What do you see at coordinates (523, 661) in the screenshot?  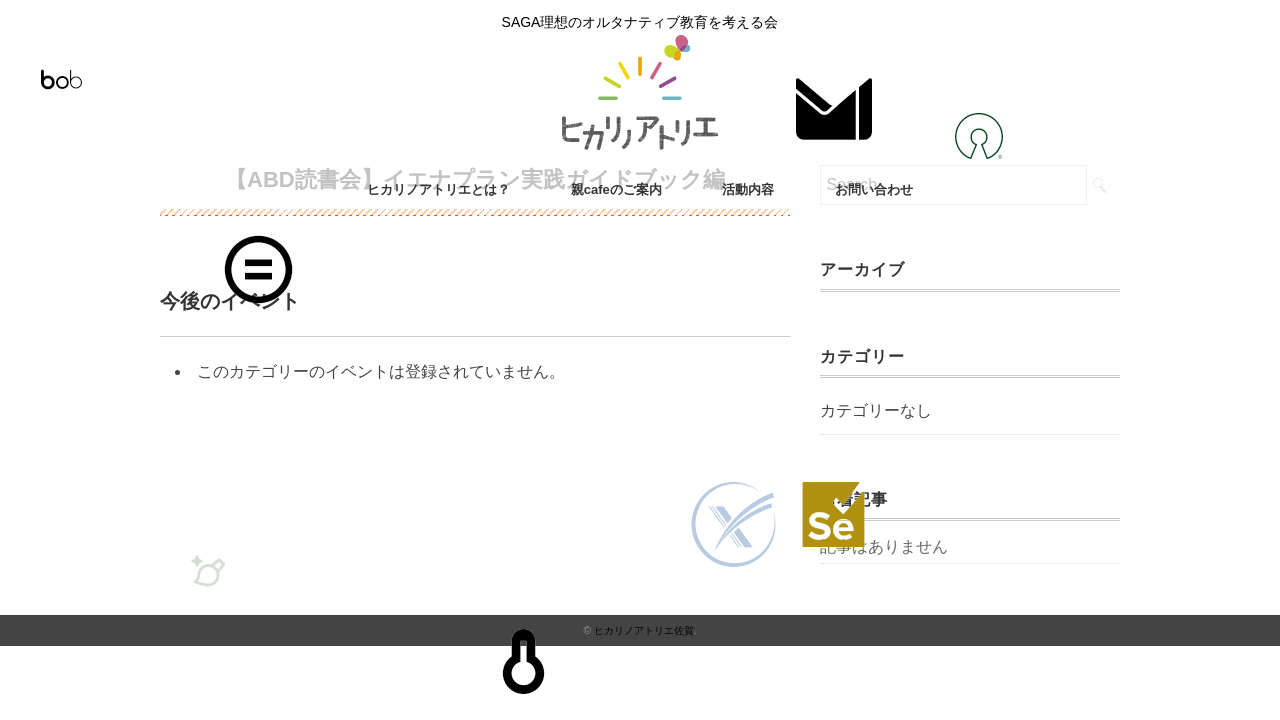 I see `indicates high temperature or heat warning` at bounding box center [523, 661].